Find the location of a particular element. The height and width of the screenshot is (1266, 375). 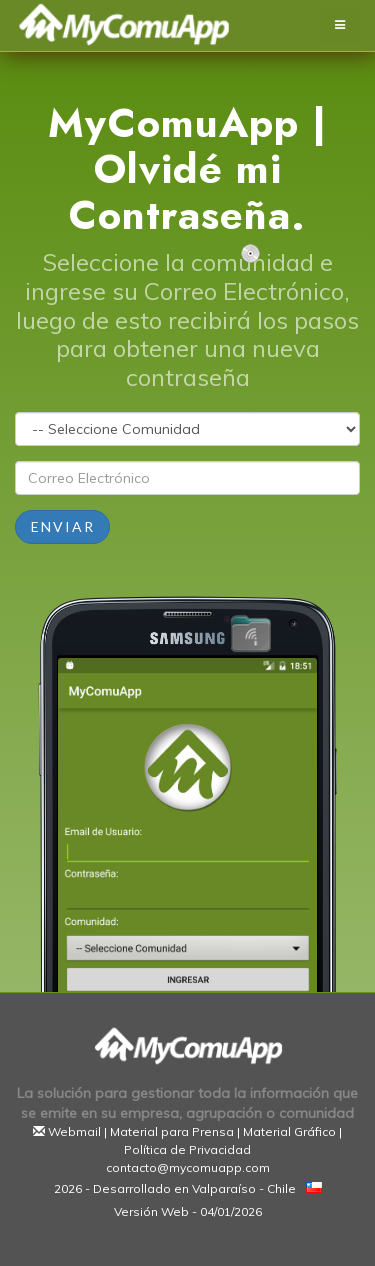

folder synced with insync cloud storage is located at coordinates (251, 633).